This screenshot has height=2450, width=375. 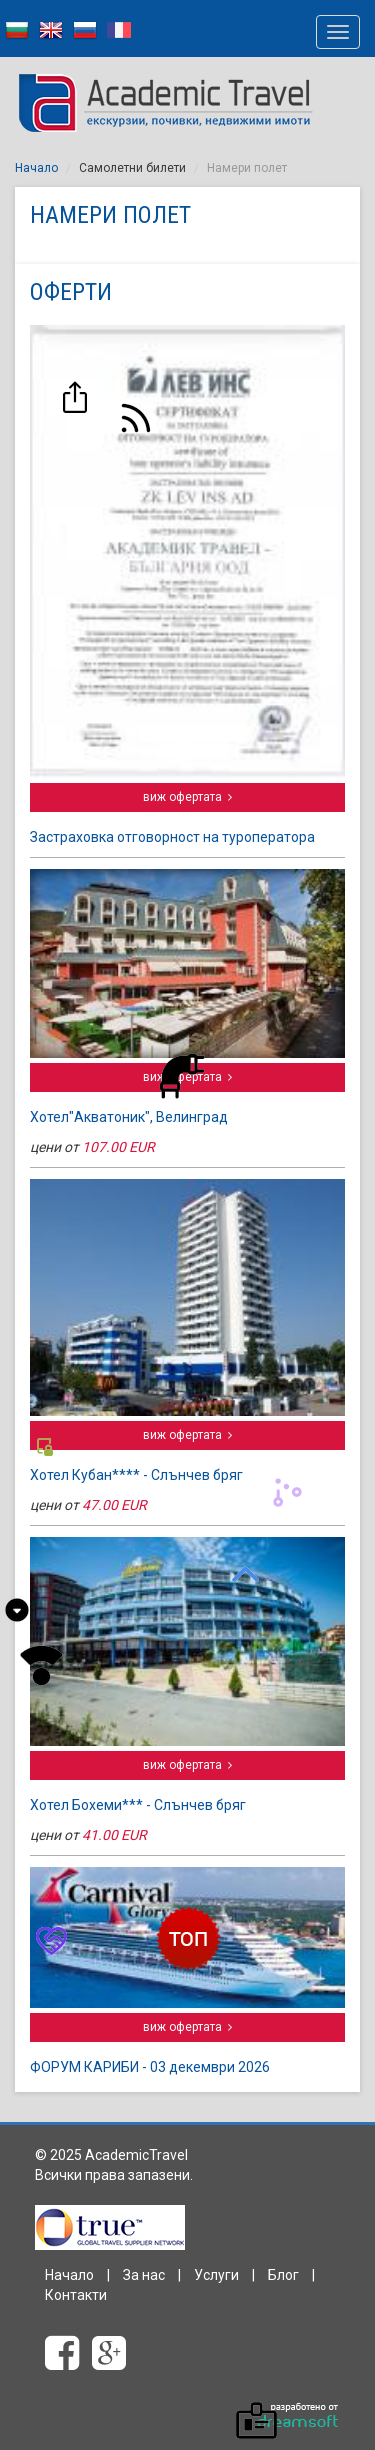 What do you see at coordinates (41, 1665) in the screenshot?
I see `calibrate your device's compass` at bounding box center [41, 1665].